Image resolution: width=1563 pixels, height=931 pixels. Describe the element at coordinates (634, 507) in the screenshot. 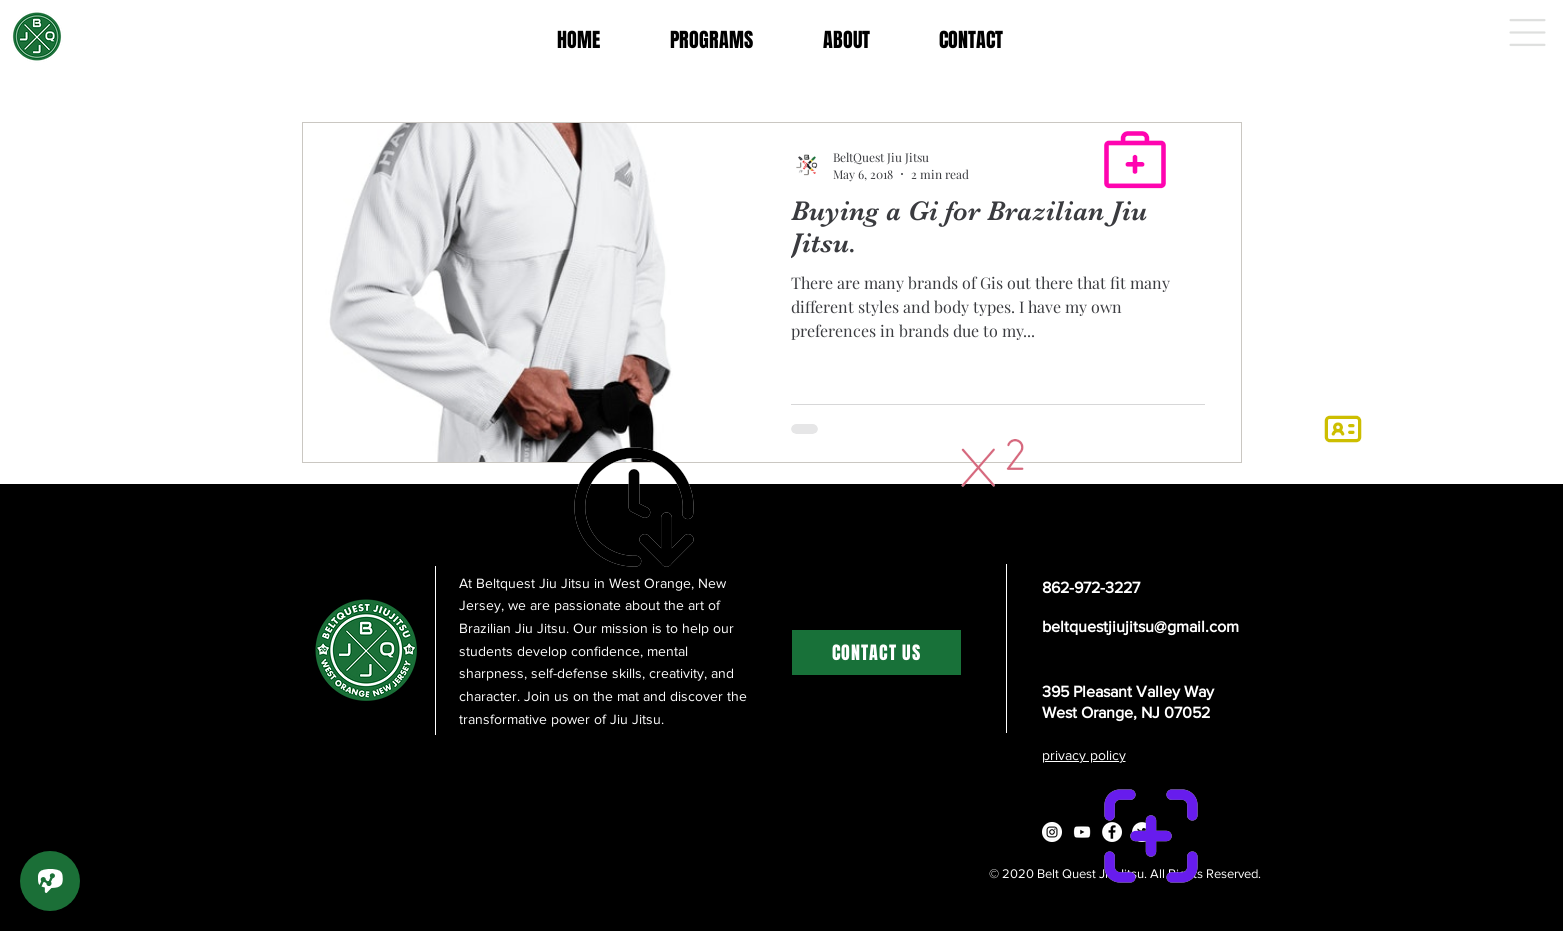

I see `download history or past activity` at that location.